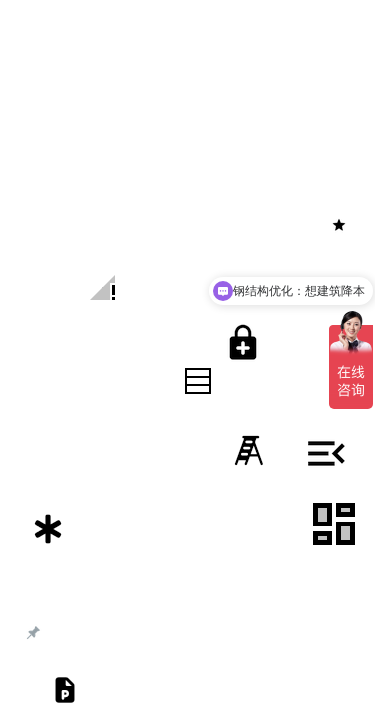 This screenshot has width=375, height=720. I want to click on open a PowerPoint presentation file, so click(65, 690).